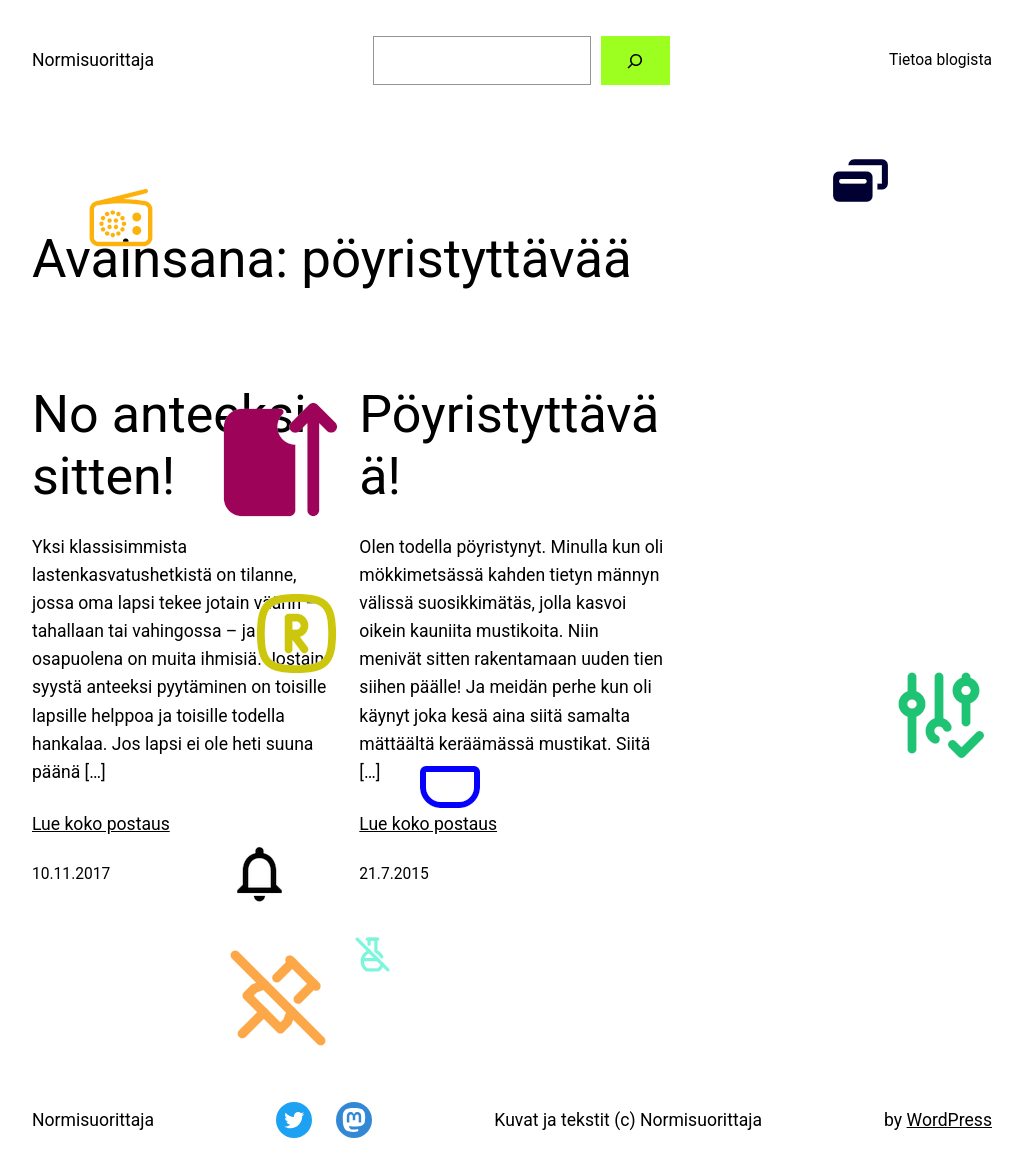 This screenshot has width=1024, height=1175. What do you see at coordinates (278, 998) in the screenshot?
I see `unpin this item` at bounding box center [278, 998].